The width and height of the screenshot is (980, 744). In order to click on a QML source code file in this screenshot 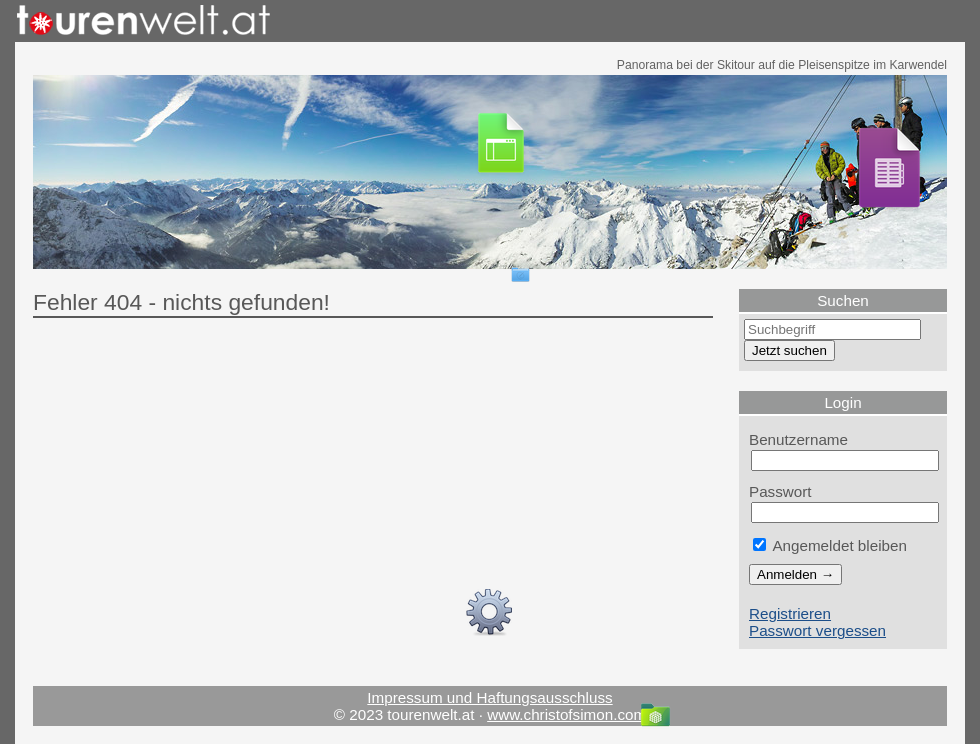, I will do `click(501, 144)`.